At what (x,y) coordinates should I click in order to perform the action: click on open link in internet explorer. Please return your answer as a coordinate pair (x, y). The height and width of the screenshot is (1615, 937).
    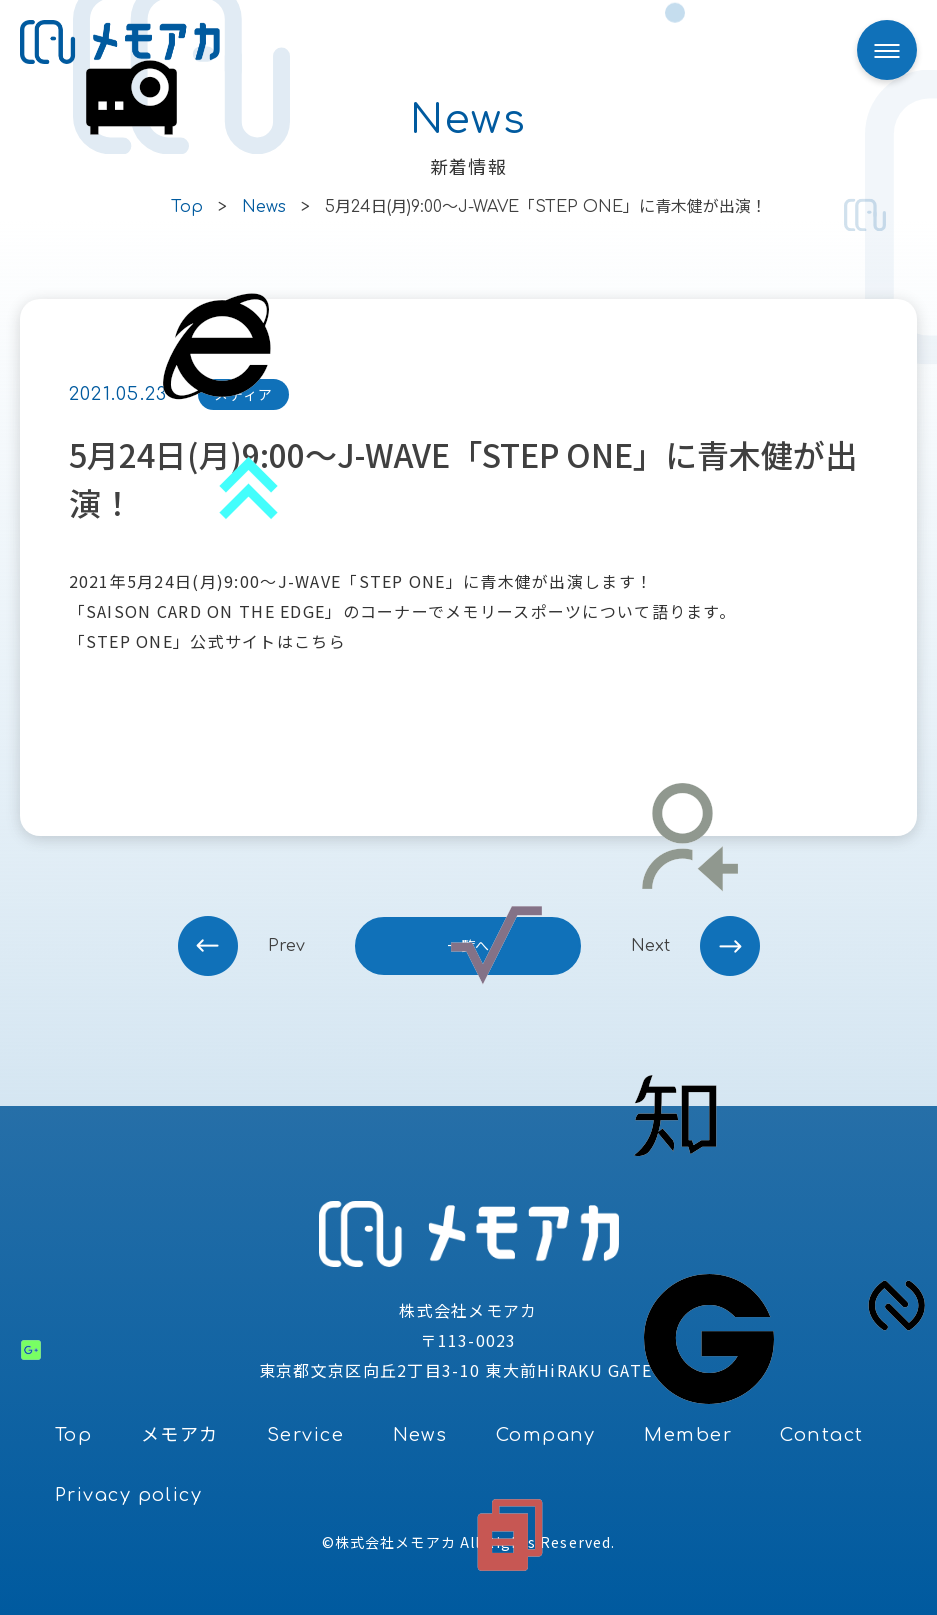
    Looking at the image, I should click on (219, 348).